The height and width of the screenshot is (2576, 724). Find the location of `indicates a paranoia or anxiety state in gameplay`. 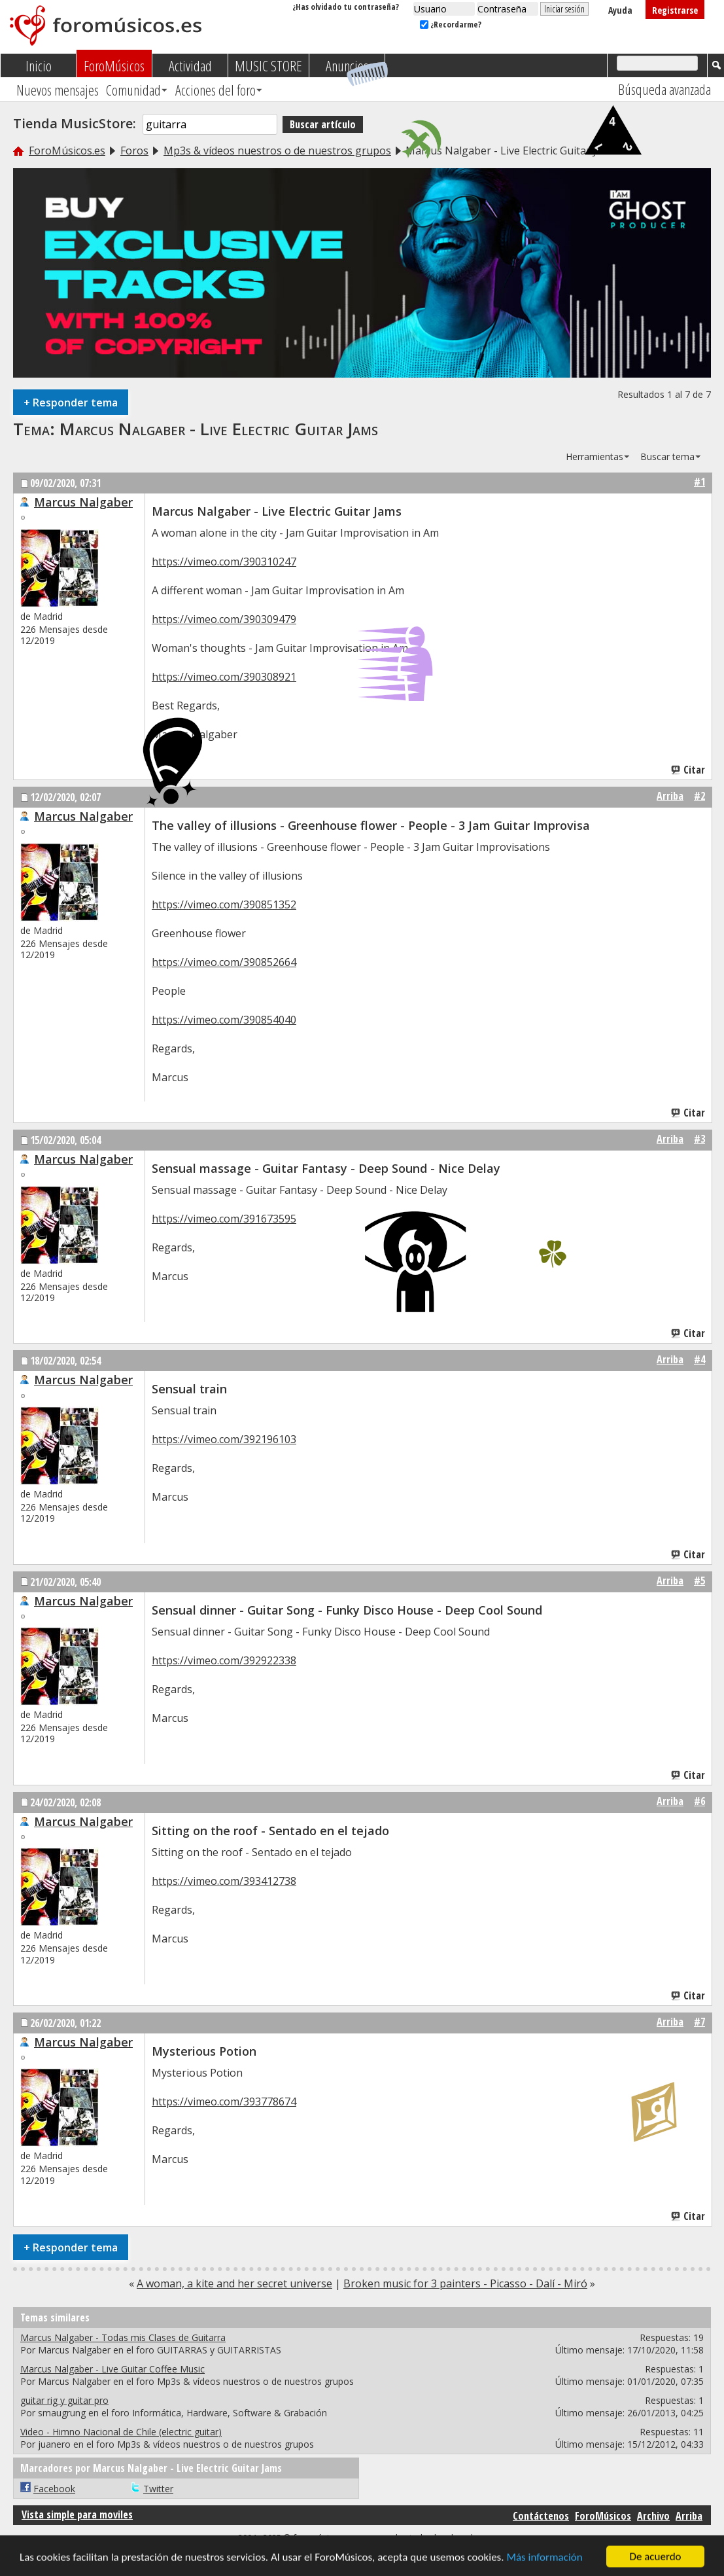

indicates a paranoia or anxiety state in gameplay is located at coordinates (415, 1262).